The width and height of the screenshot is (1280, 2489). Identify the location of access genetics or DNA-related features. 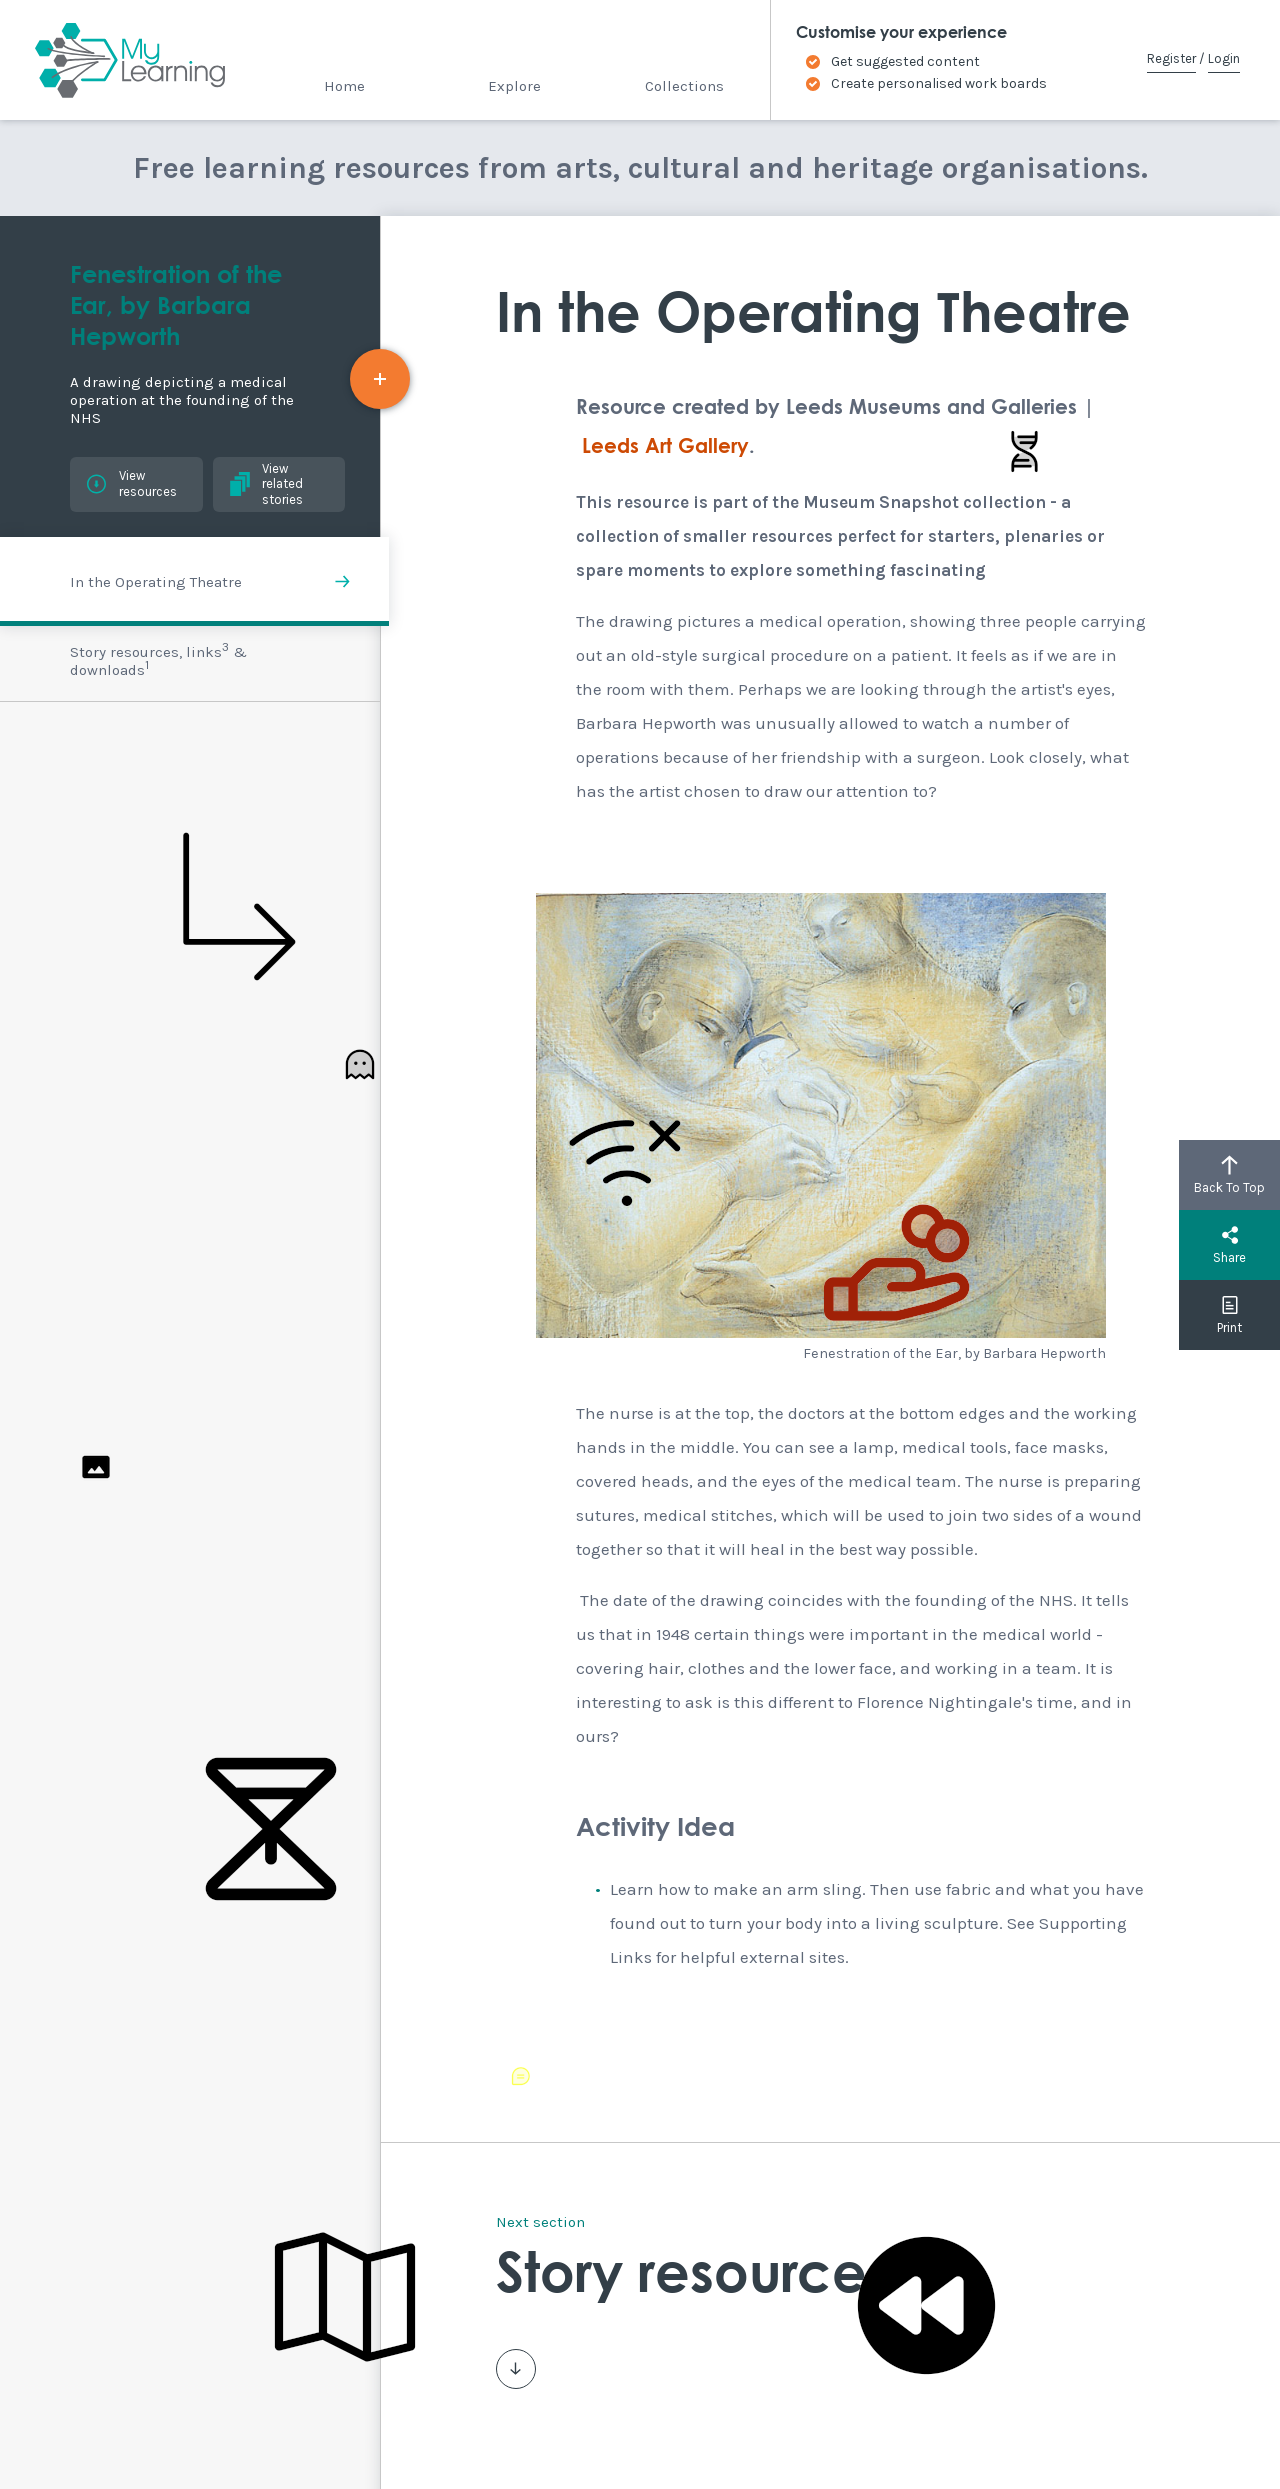
(1024, 451).